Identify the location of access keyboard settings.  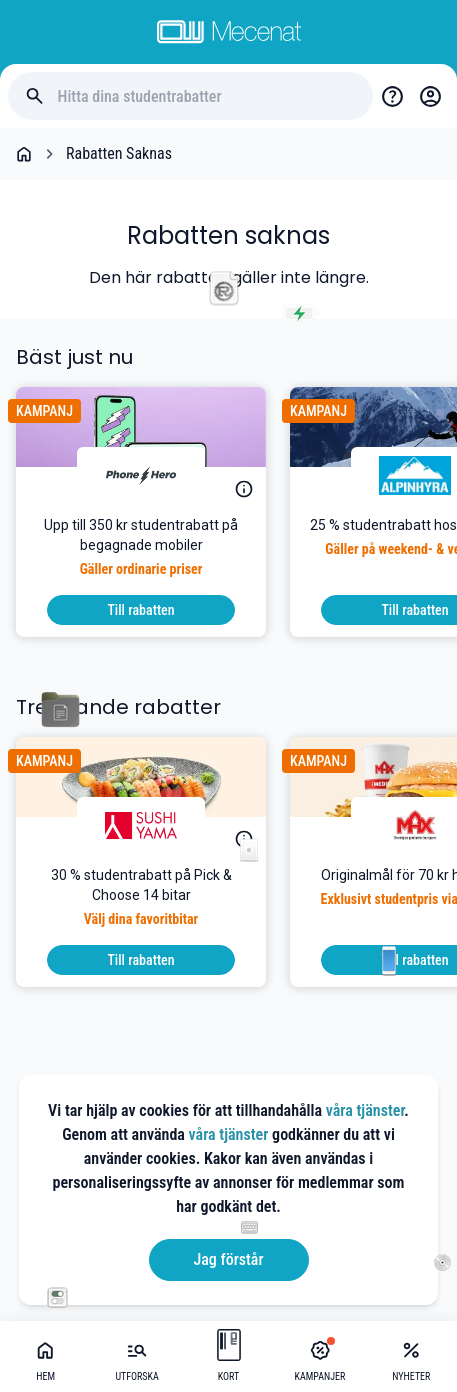
(249, 1227).